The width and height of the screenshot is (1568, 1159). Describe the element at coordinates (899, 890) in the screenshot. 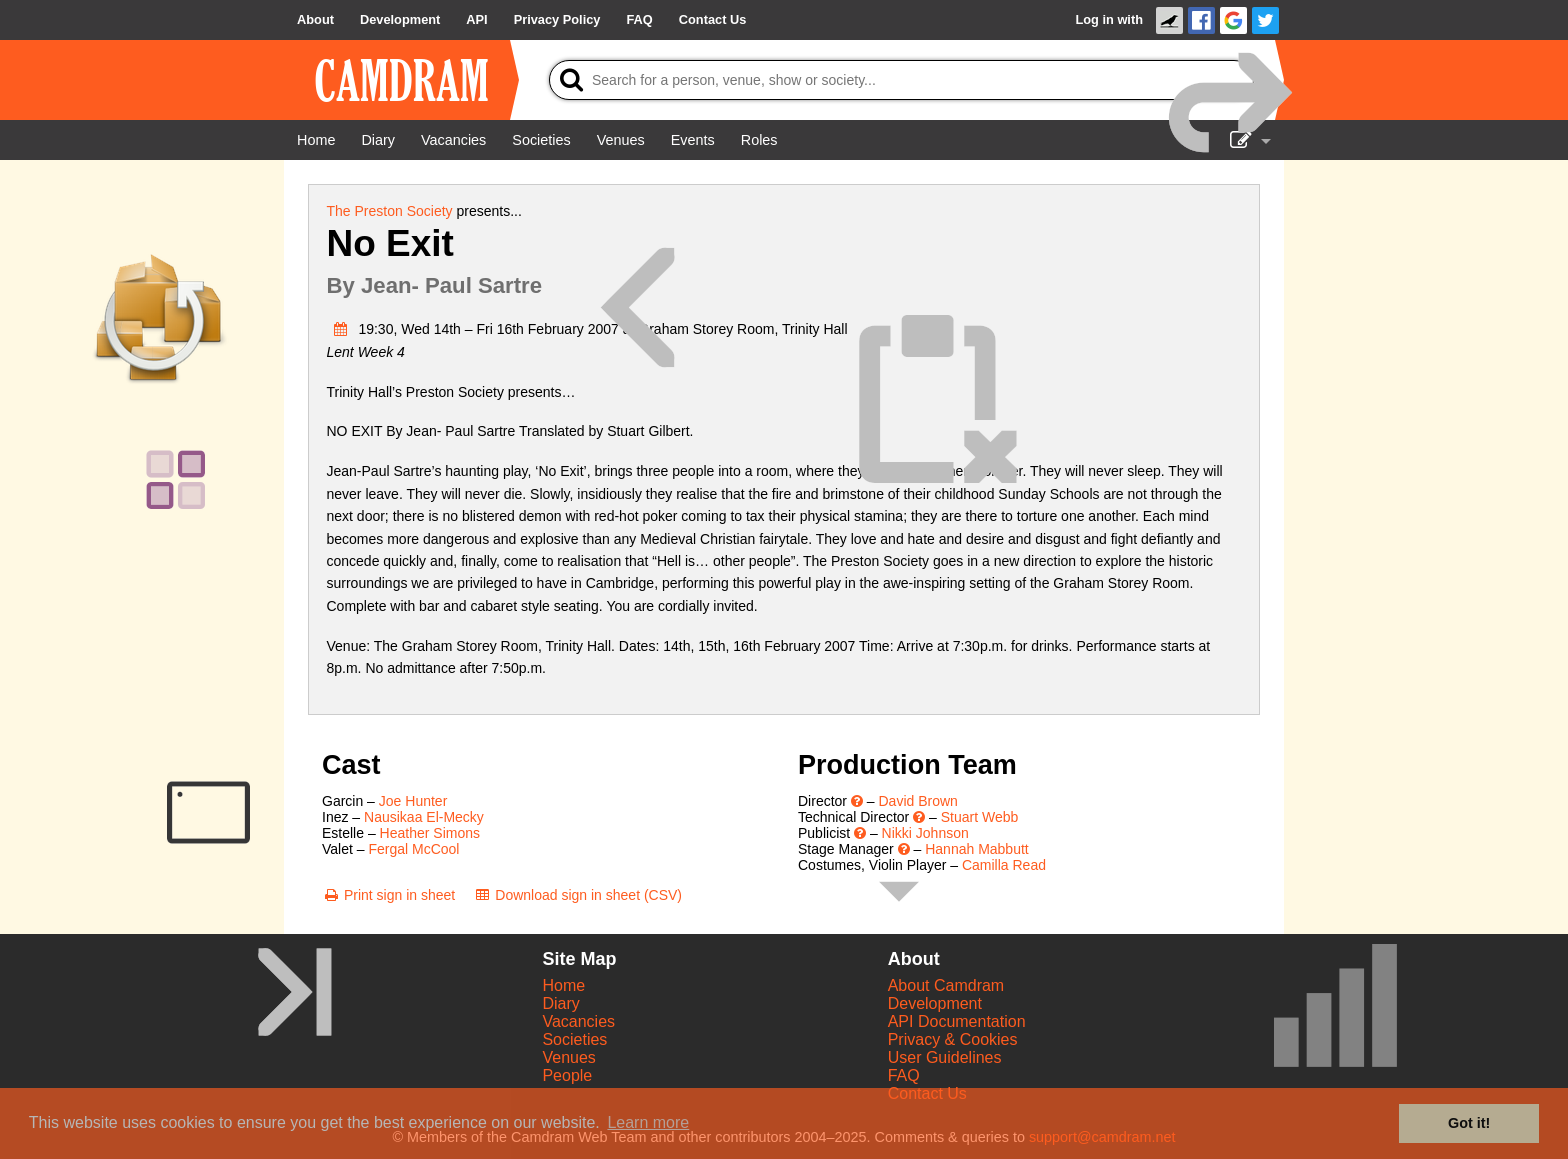

I see `scroll down or view more content below` at that location.